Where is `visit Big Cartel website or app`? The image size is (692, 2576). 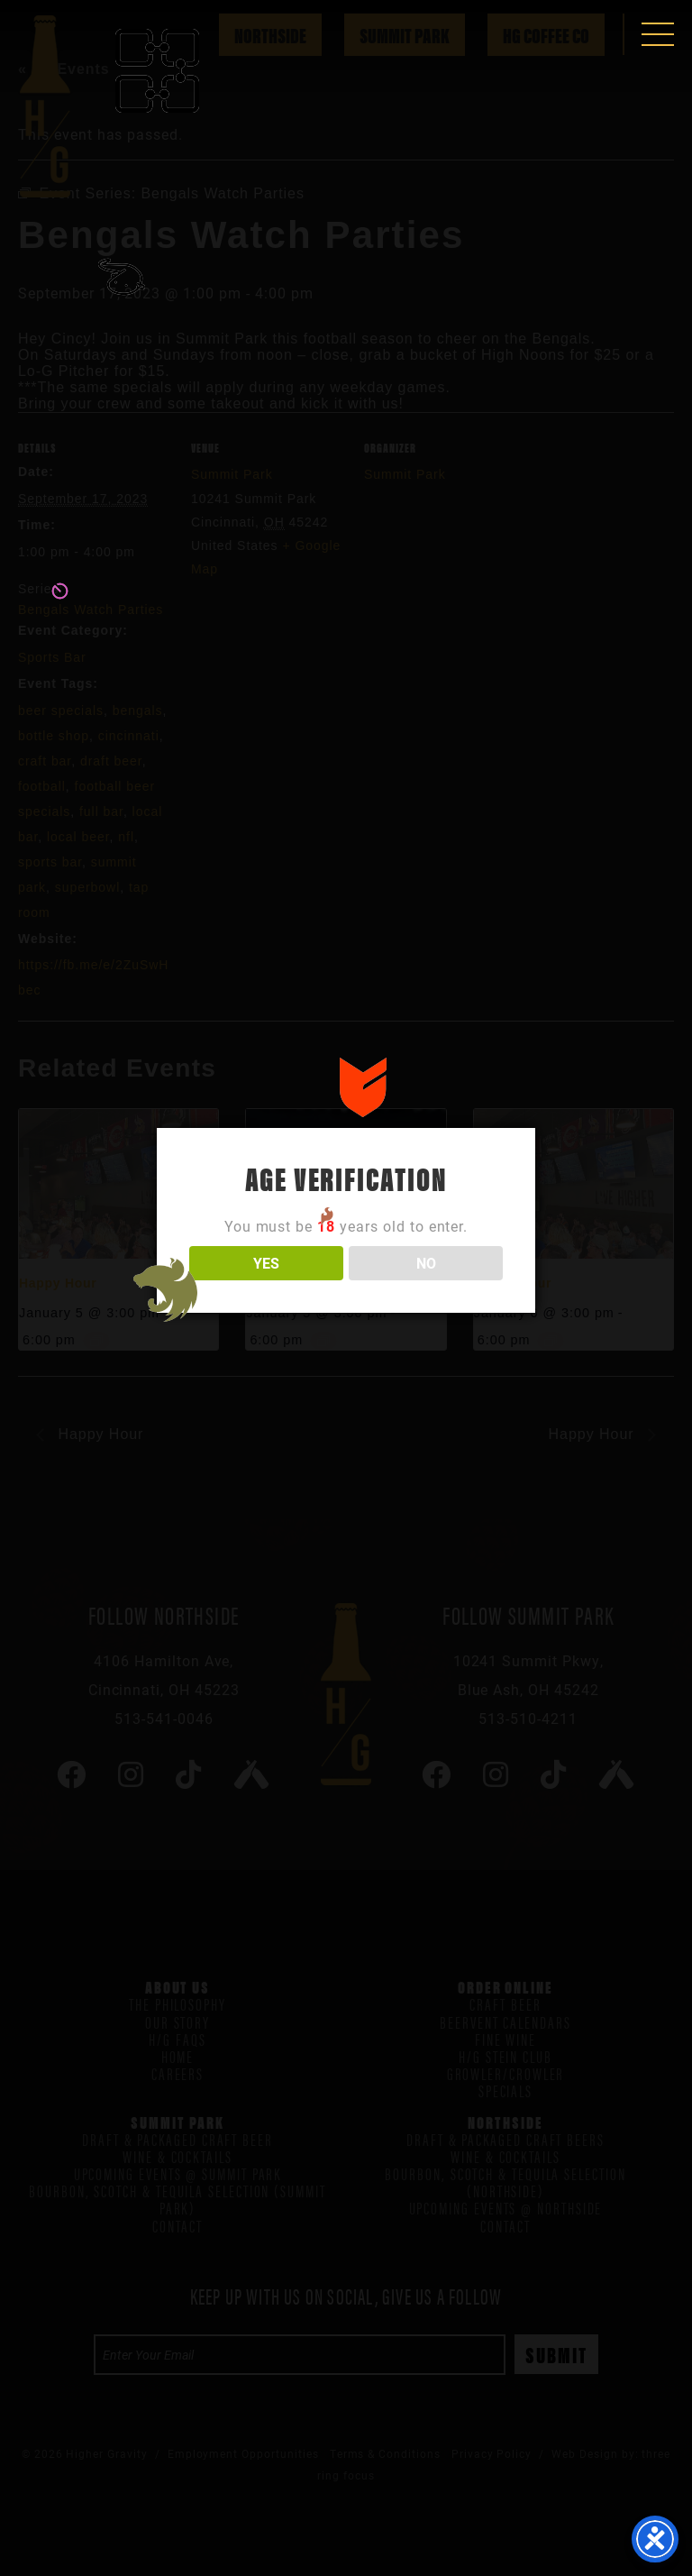 visit Big Cartel website or app is located at coordinates (363, 1087).